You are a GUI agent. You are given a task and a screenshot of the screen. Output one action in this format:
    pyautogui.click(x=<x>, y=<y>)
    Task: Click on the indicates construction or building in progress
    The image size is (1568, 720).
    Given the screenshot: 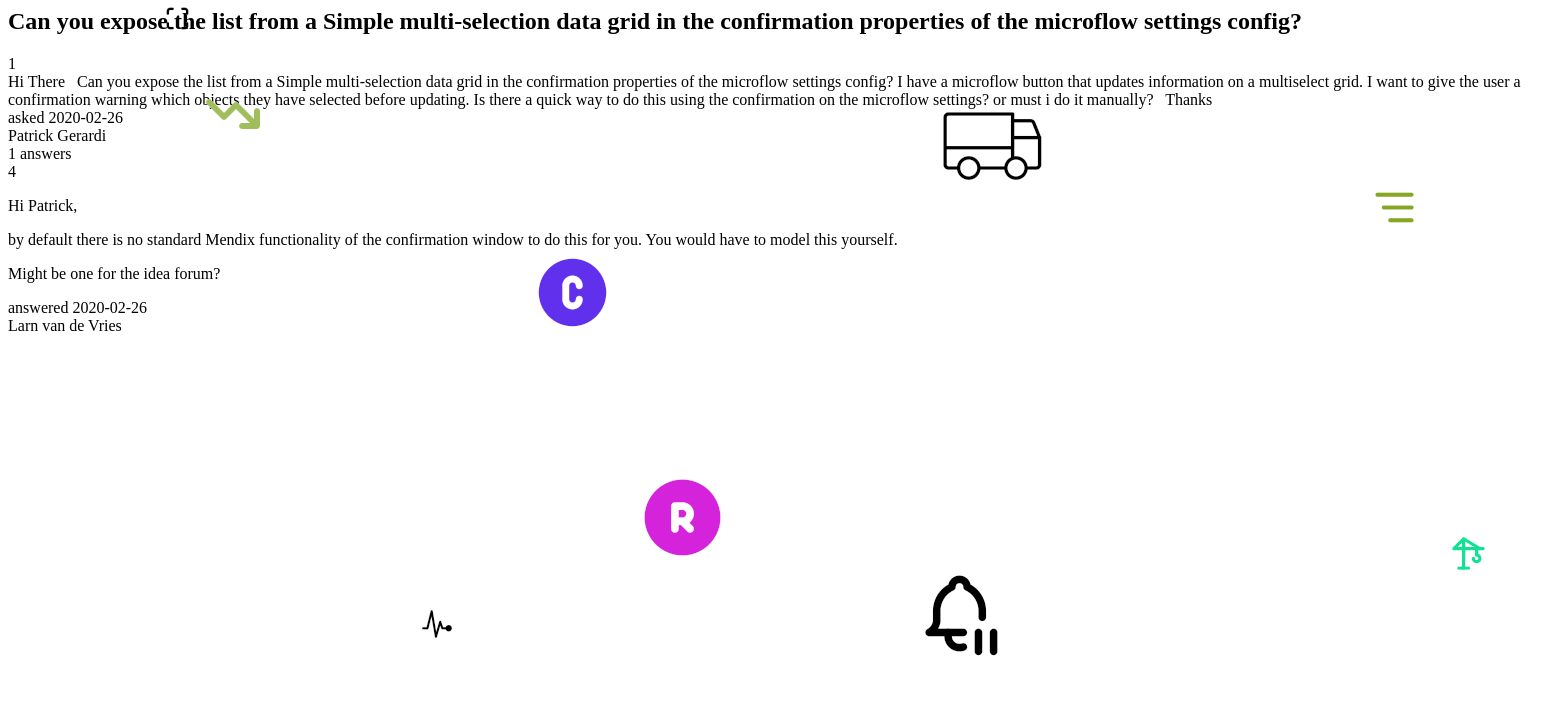 What is the action you would take?
    pyautogui.click(x=1468, y=553)
    